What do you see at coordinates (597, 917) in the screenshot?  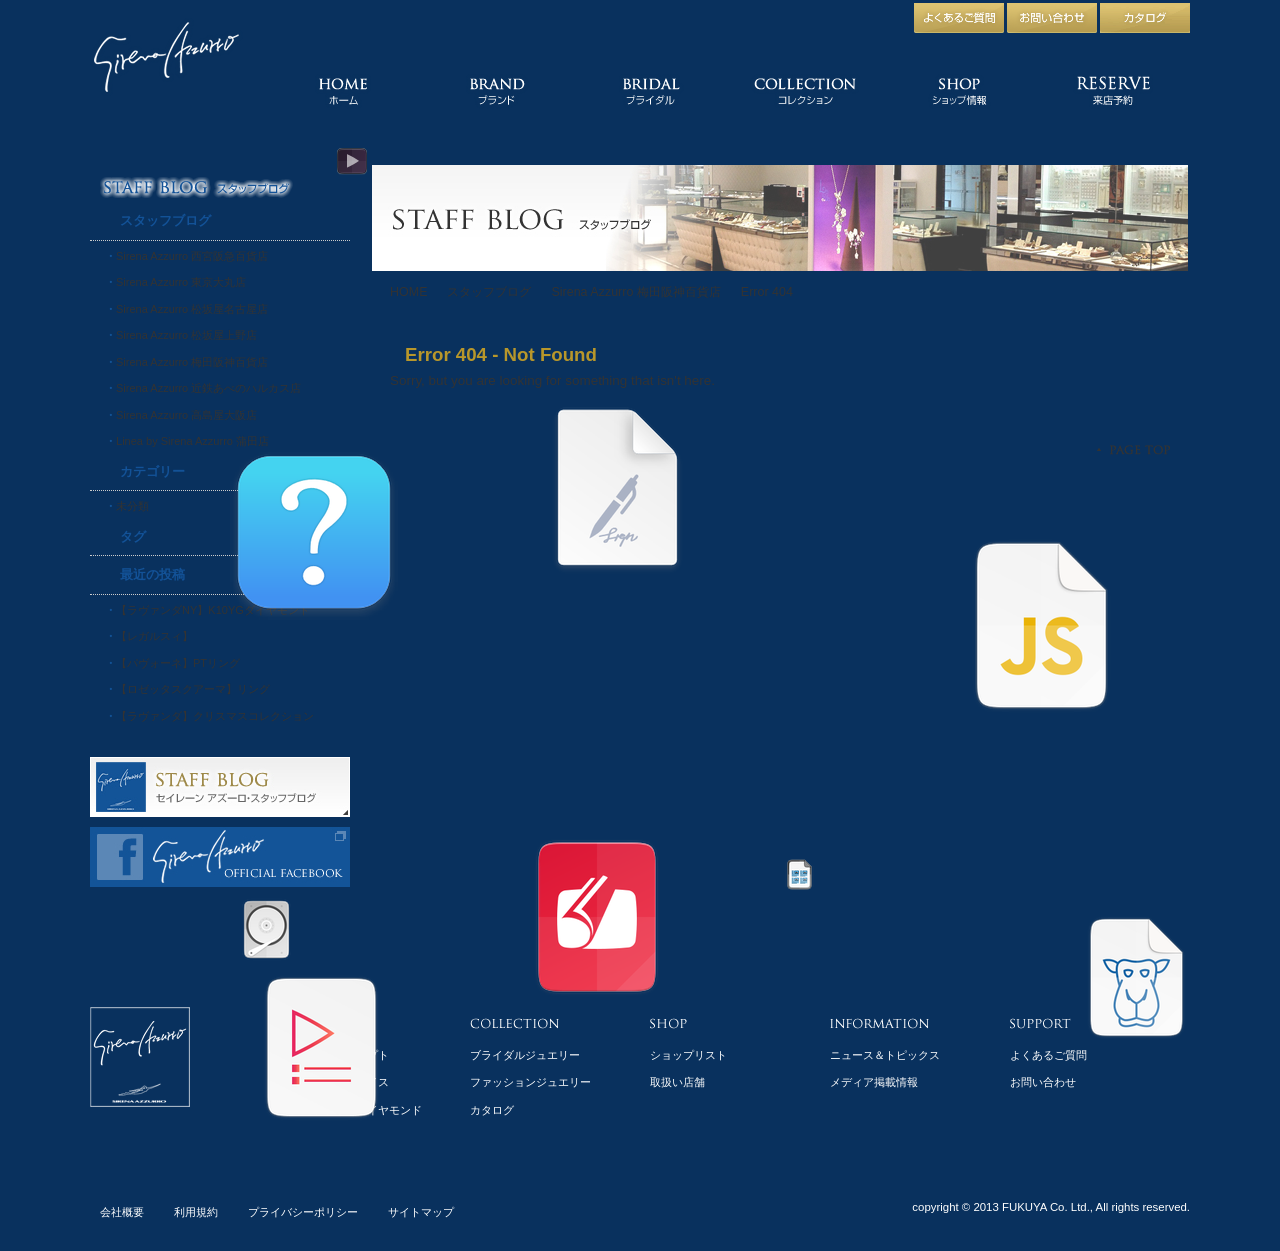 I see `an EPS image file type indicator` at bounding box center [597, 917].